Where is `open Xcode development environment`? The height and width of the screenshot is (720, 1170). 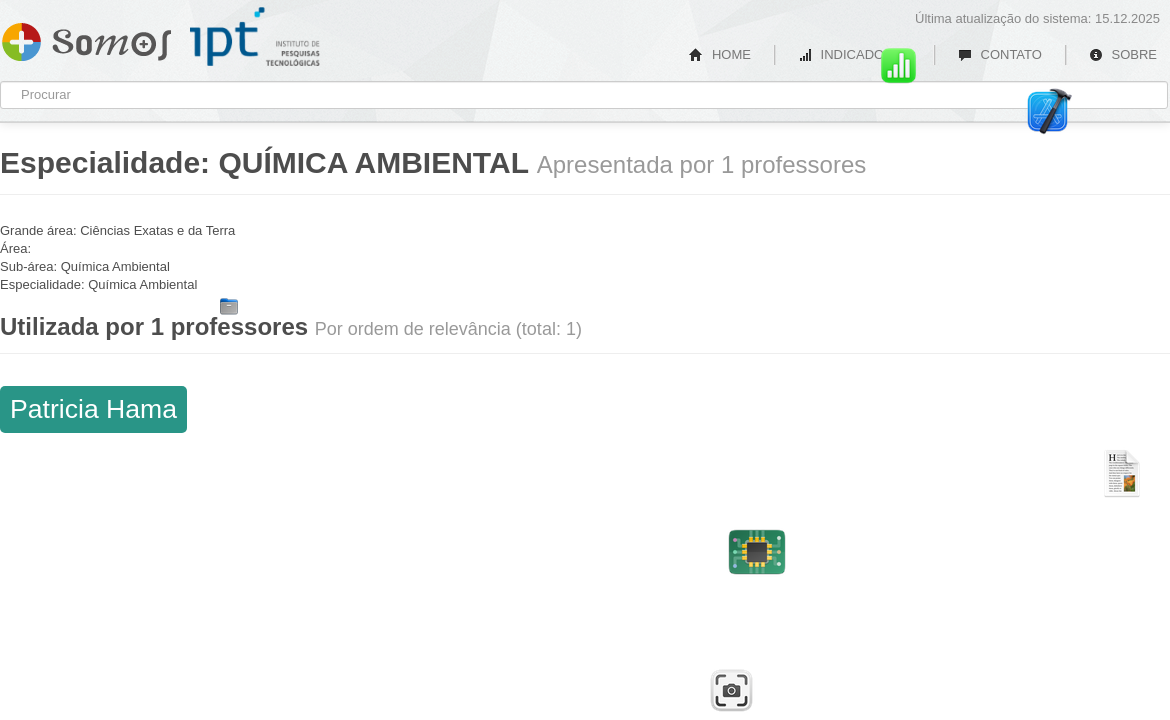
open Xcode development environment is located at coordinates (1047, 111).